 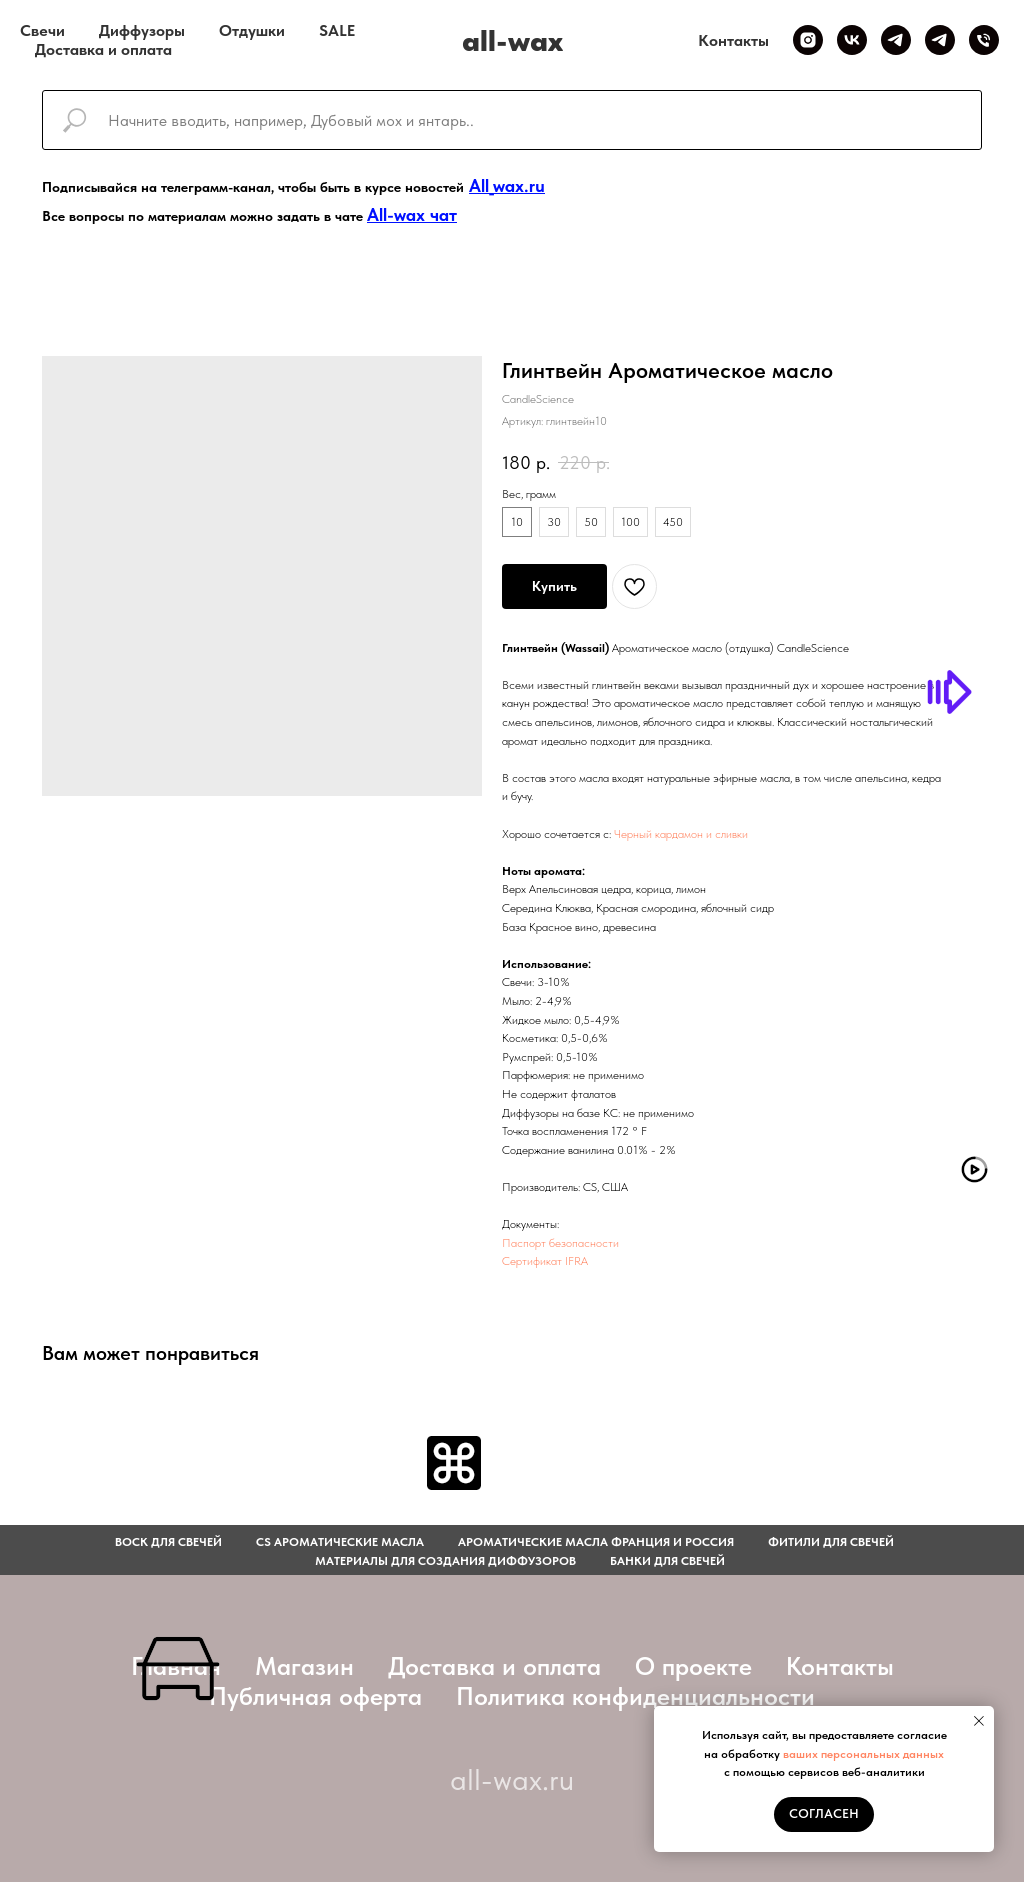 I want to click on skip forward or jump to the end, so click(x=948, y=692).